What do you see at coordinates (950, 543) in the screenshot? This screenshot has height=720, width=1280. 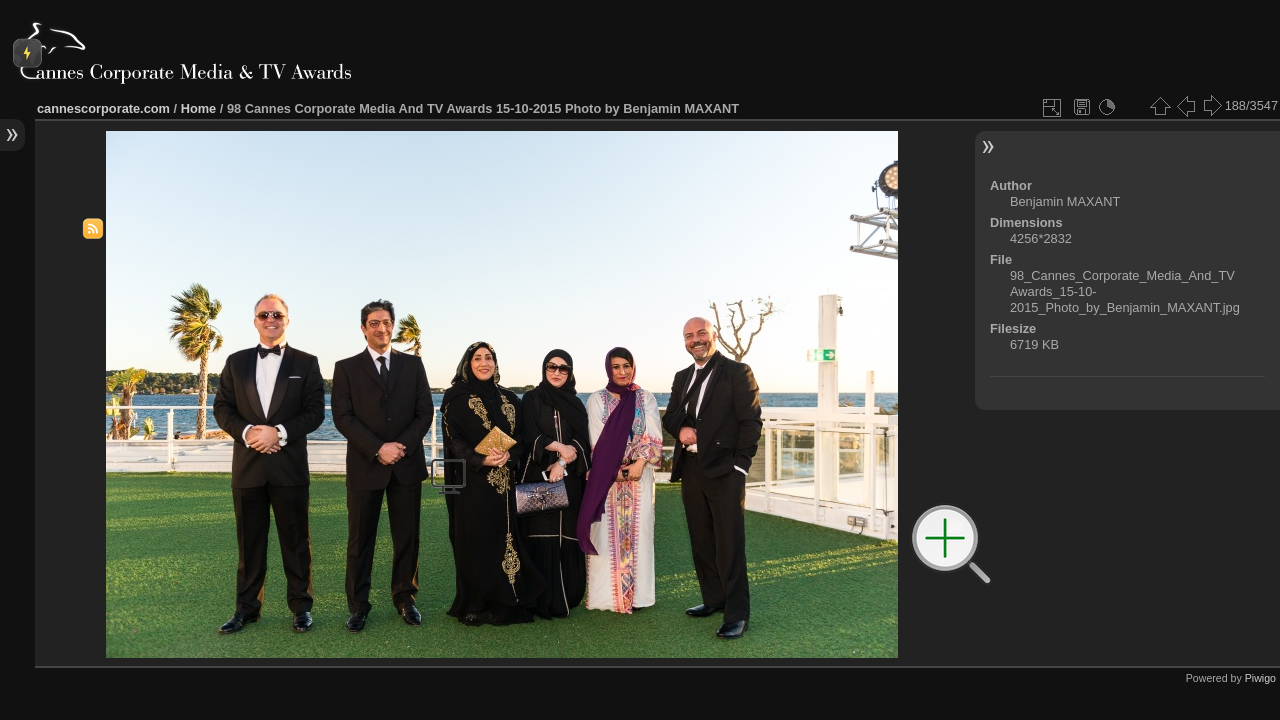 I see `zoom in on the current view` at bounding box center [950, 543].